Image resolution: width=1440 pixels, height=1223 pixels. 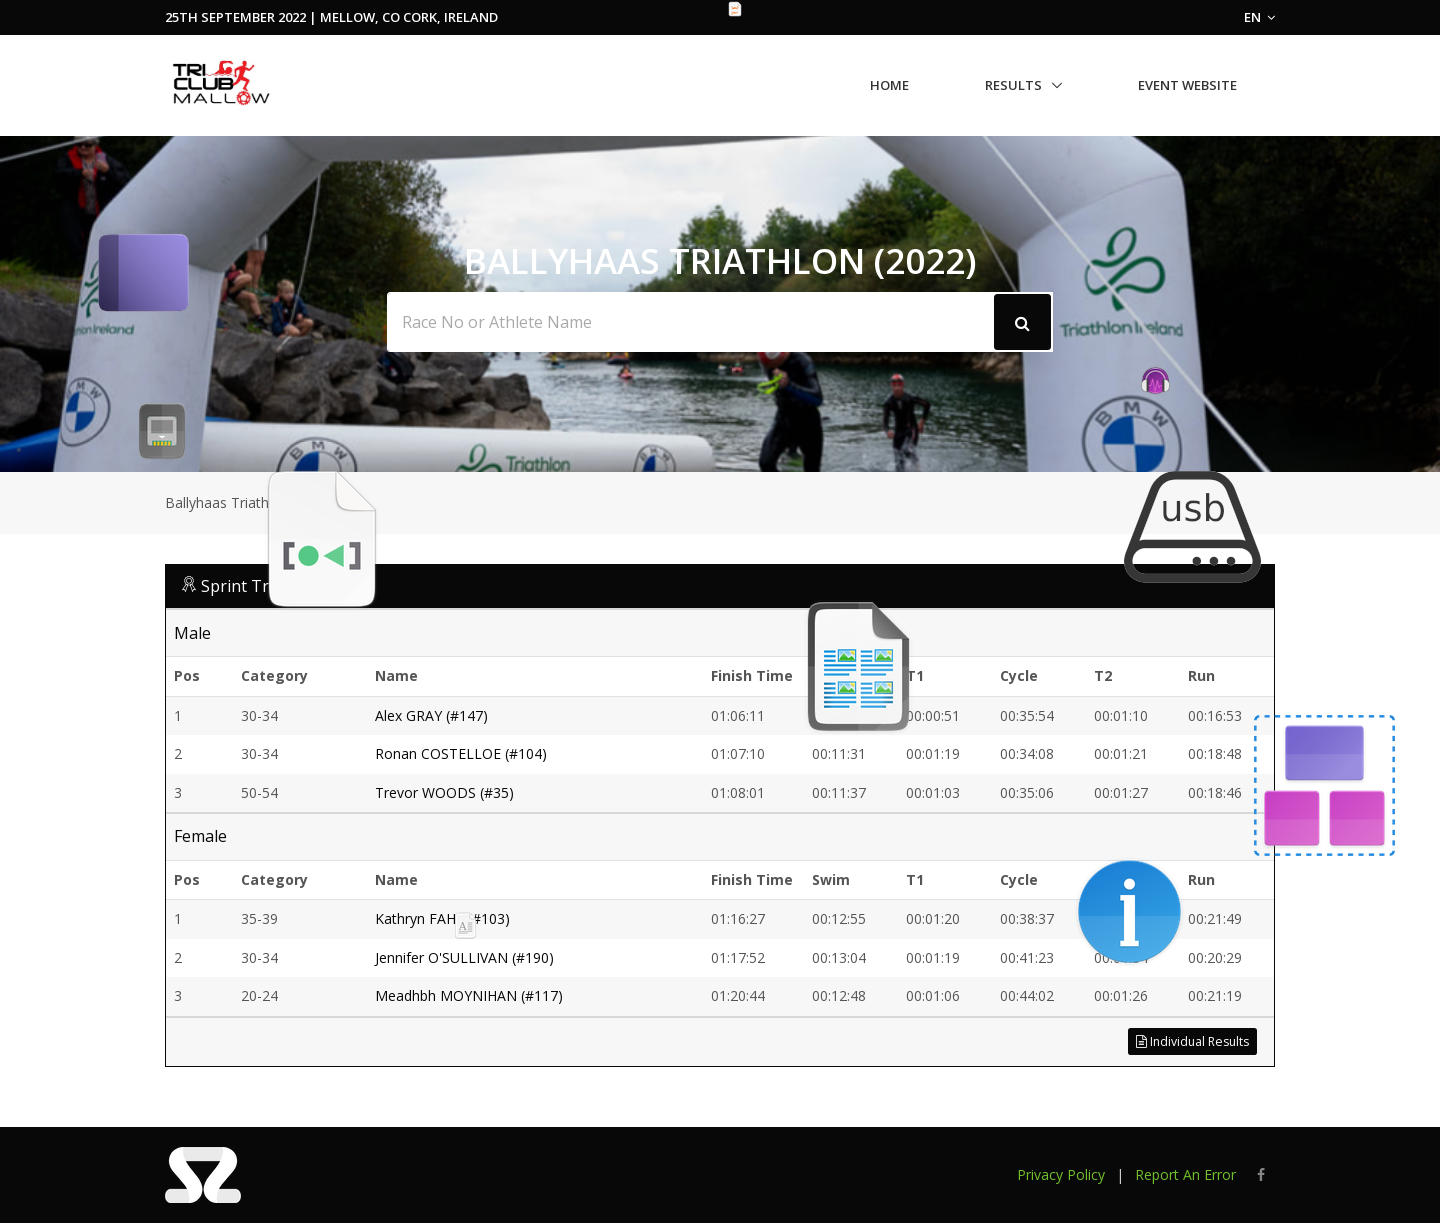 I want to click on a systemd unit configuration file, so click(x=322, y=539).